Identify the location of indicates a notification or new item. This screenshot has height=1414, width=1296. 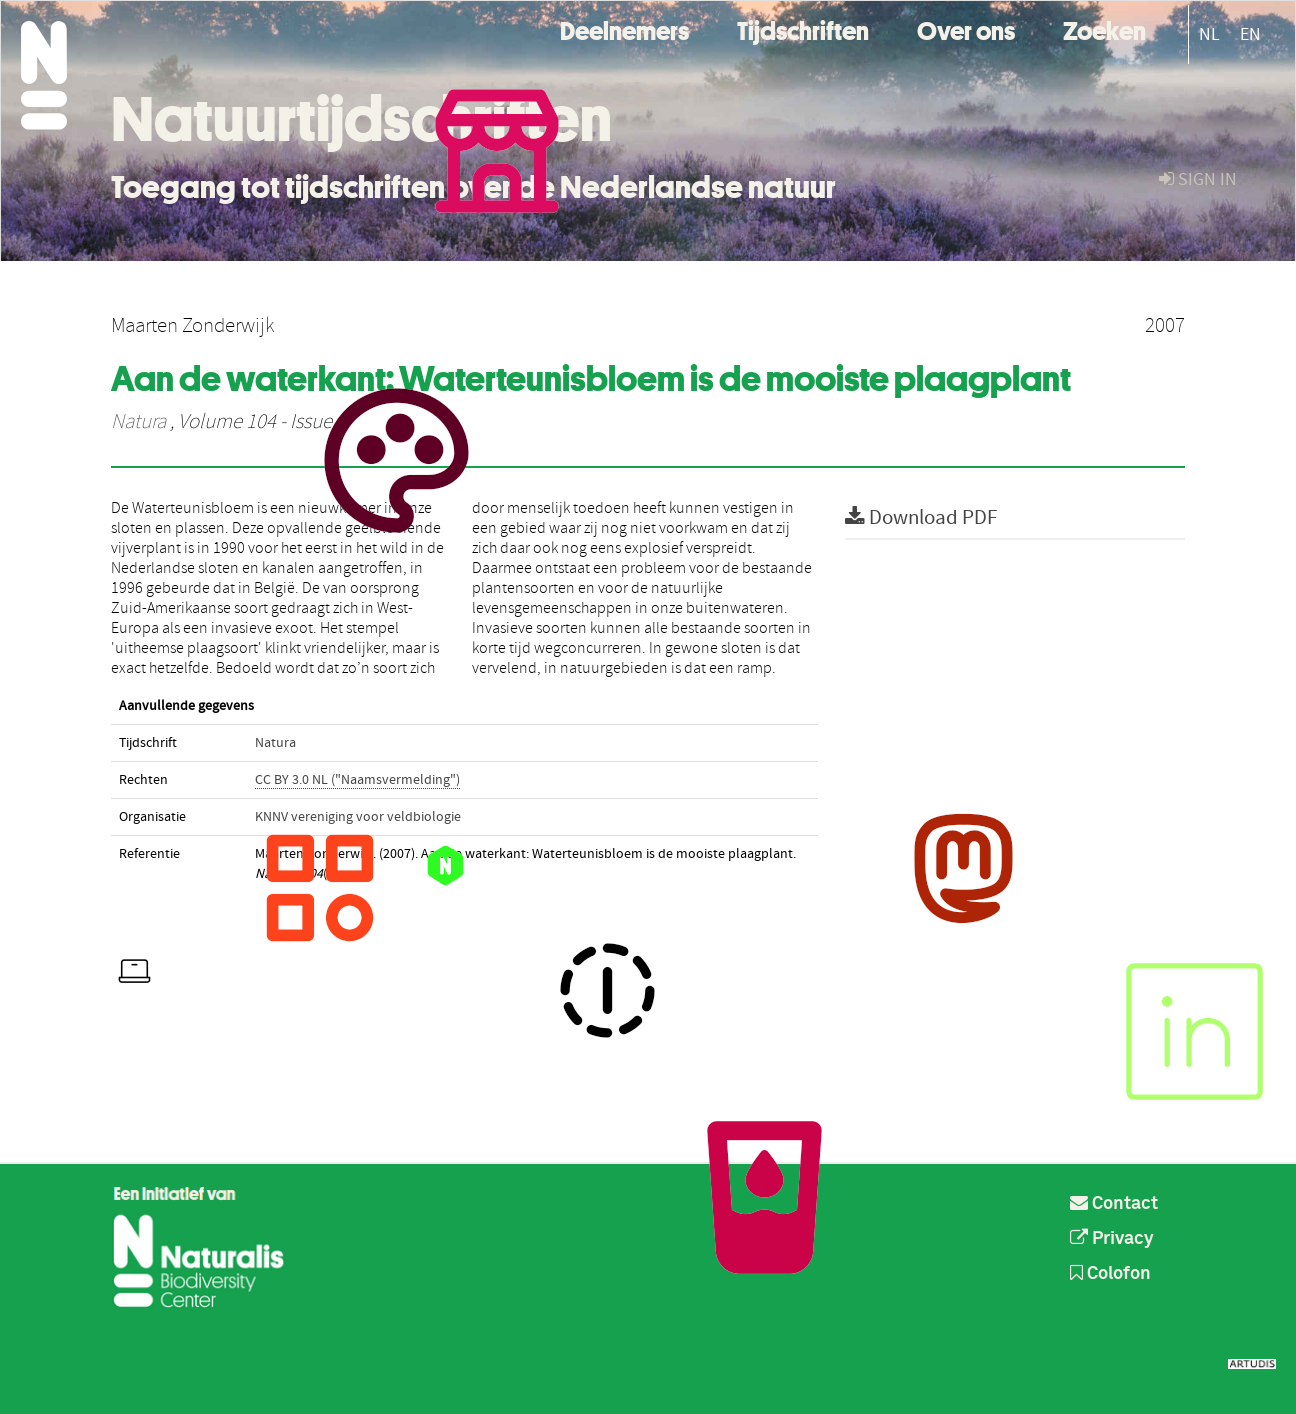
(445, 865).